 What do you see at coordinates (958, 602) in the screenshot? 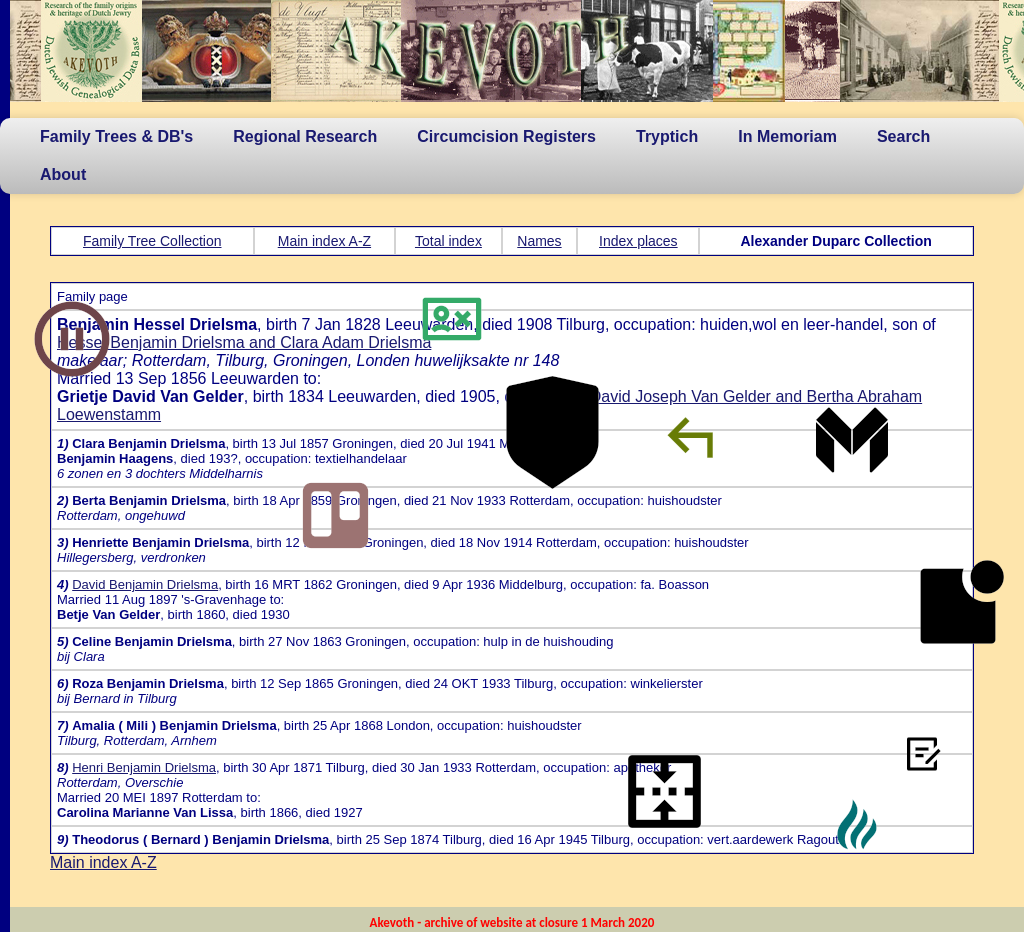
I see `indicates new notifications or unread alerts` at bounding box center [958, 602].